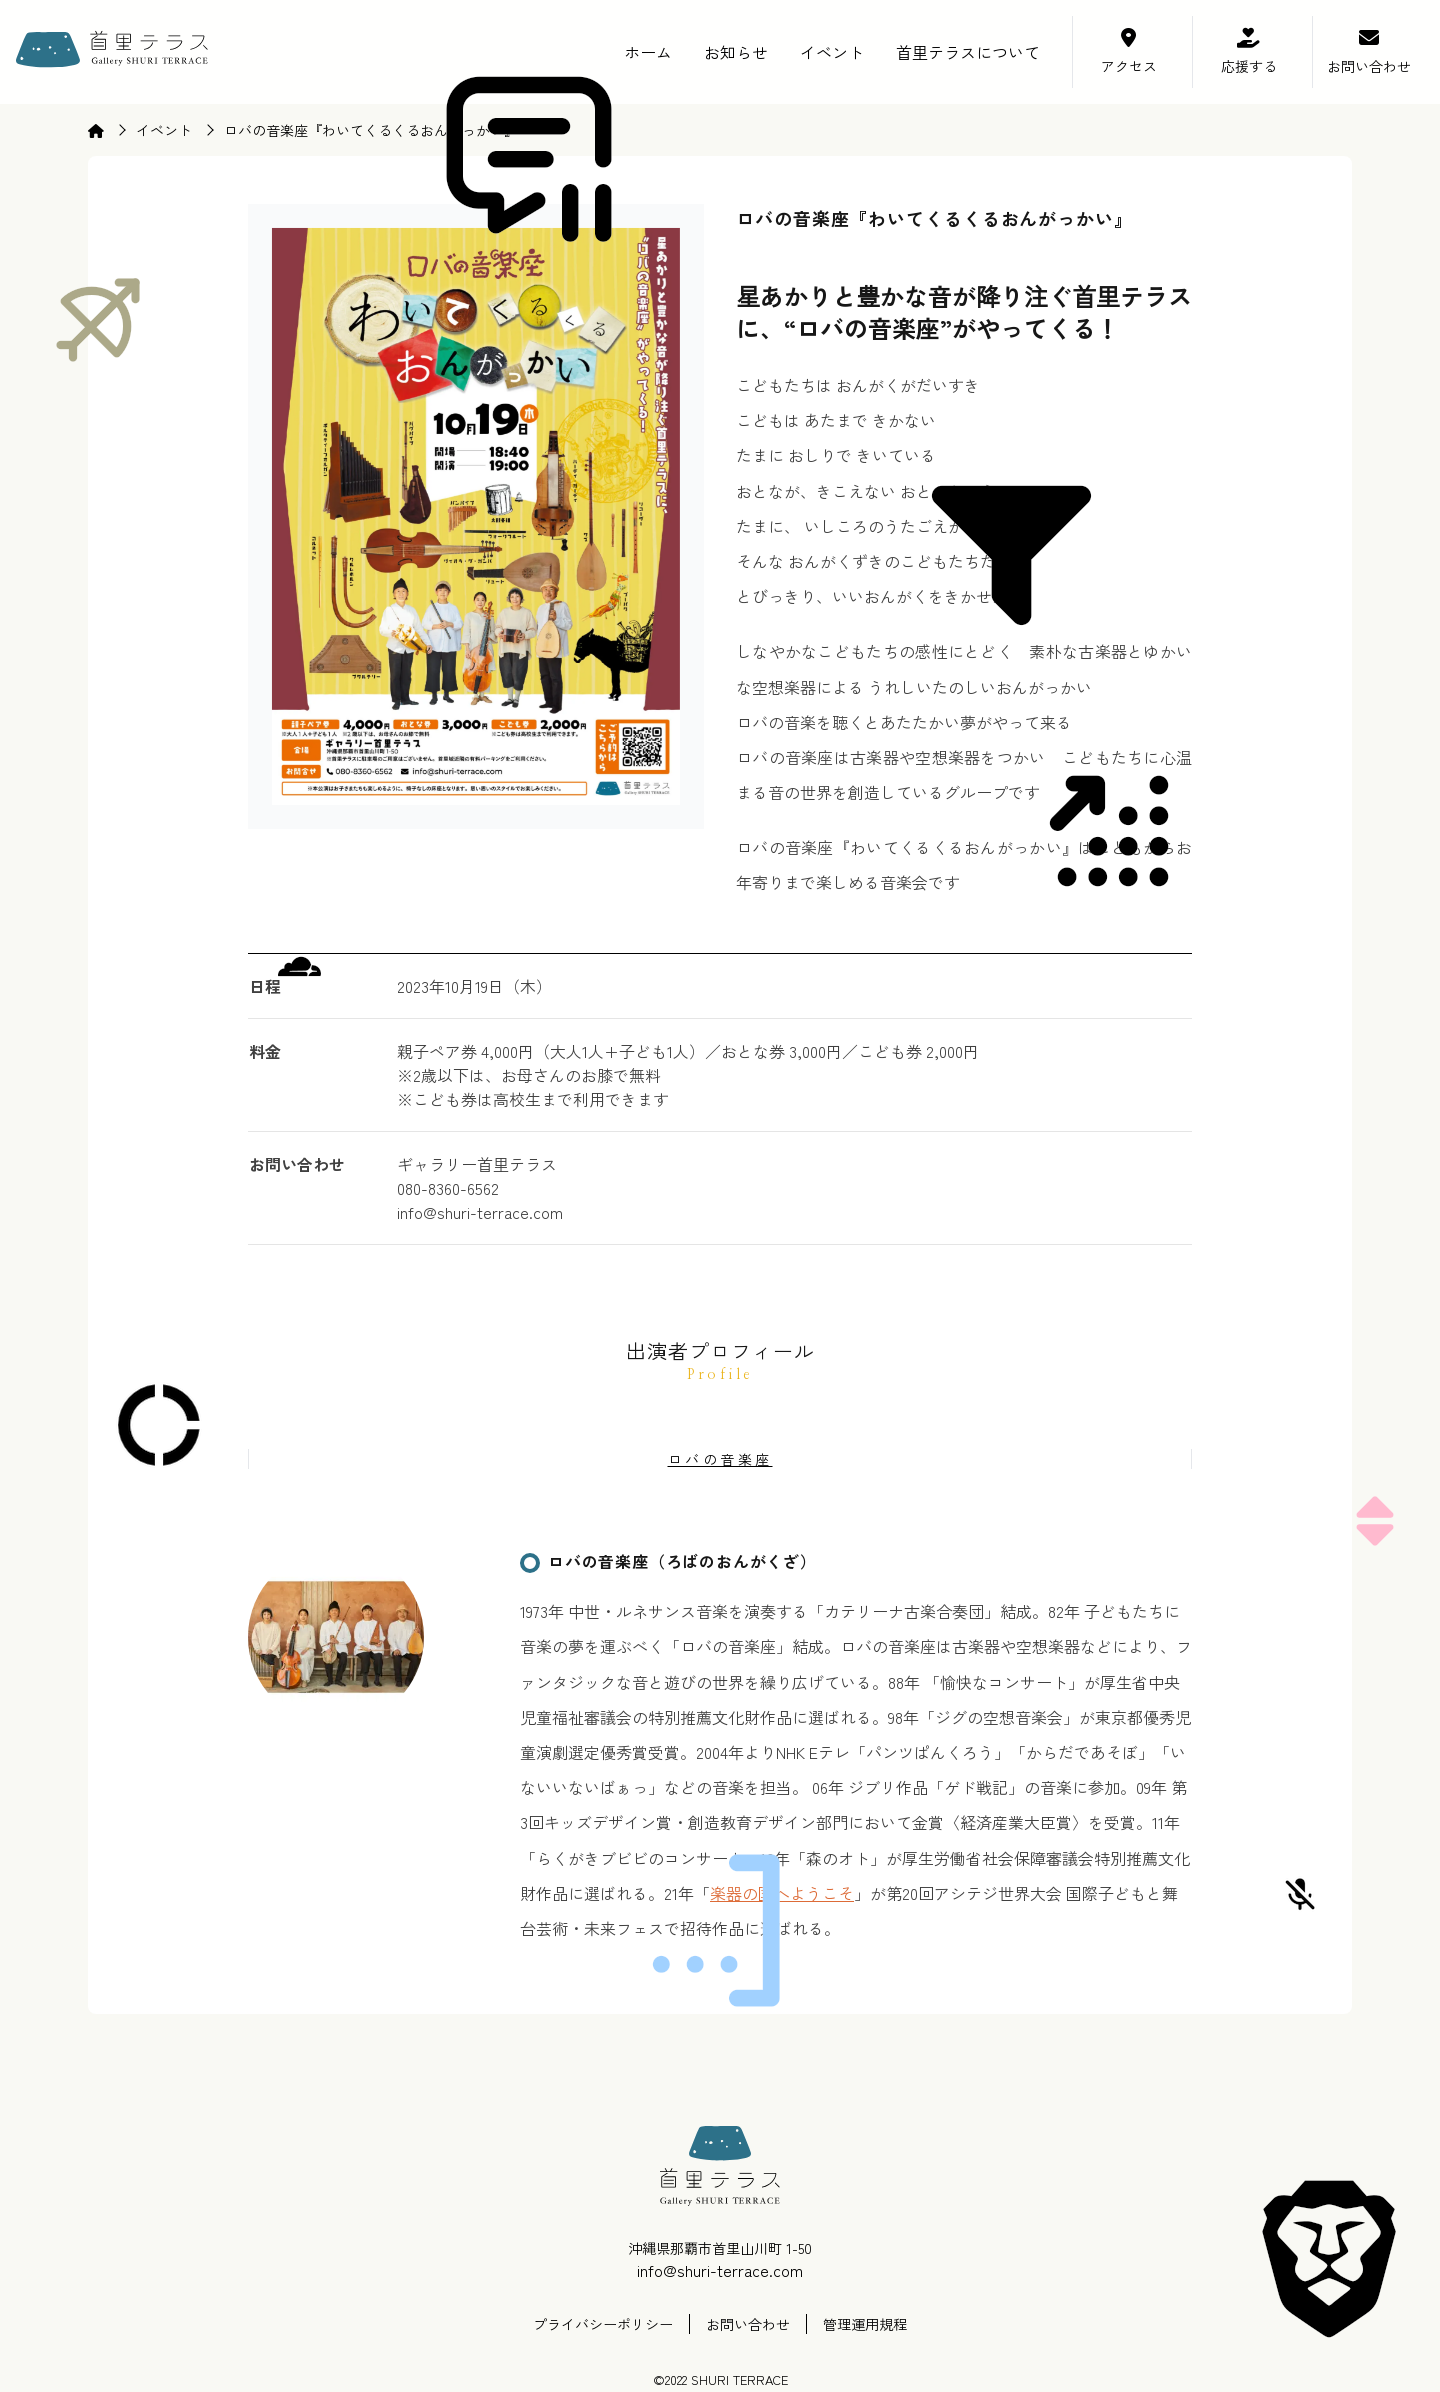 This screenshot has height=2392, width=1440. What do you see at coordinates (720, 1930) in the screenshot?
I see `indicates end of a code block or container` at bounding box center [720, 1930].